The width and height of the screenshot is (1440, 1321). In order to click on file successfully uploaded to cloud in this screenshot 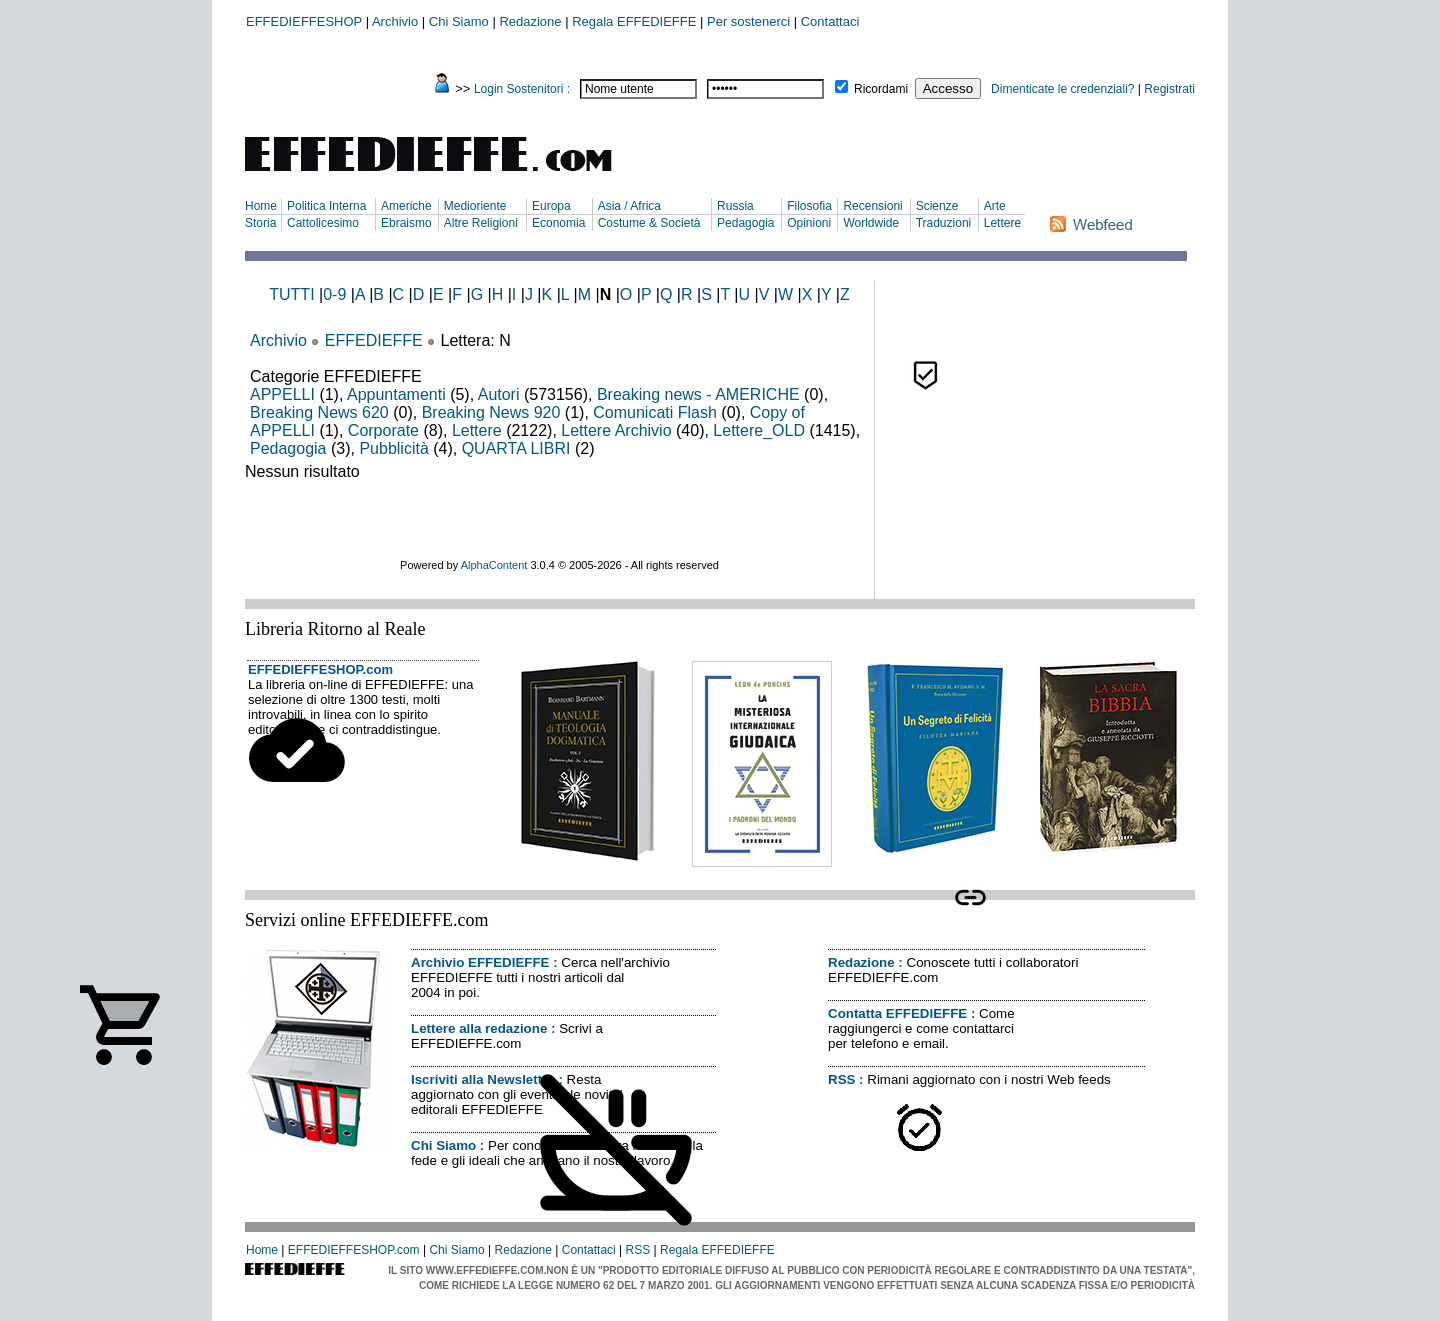, I will do `click(297, 750)`.